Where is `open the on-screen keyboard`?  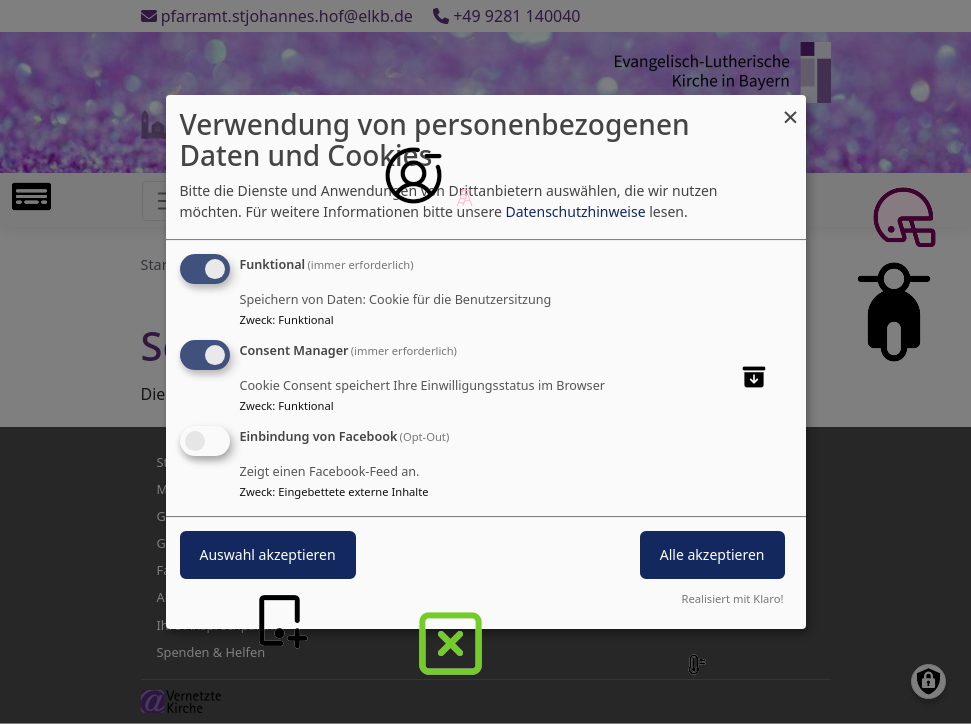 open the on-screen keyboard is located at coordinates (31, 196).